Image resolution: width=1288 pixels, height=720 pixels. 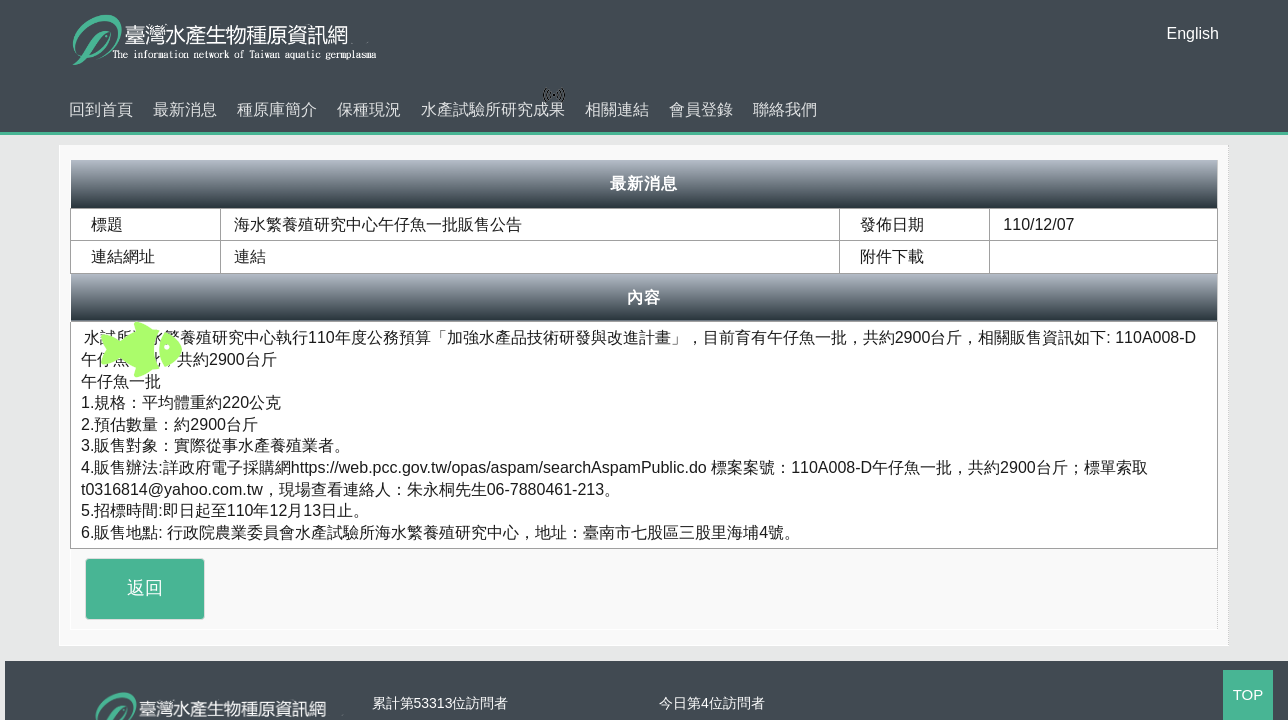 I want to click on access radio or audio streaming, so click(x=554, y=95).